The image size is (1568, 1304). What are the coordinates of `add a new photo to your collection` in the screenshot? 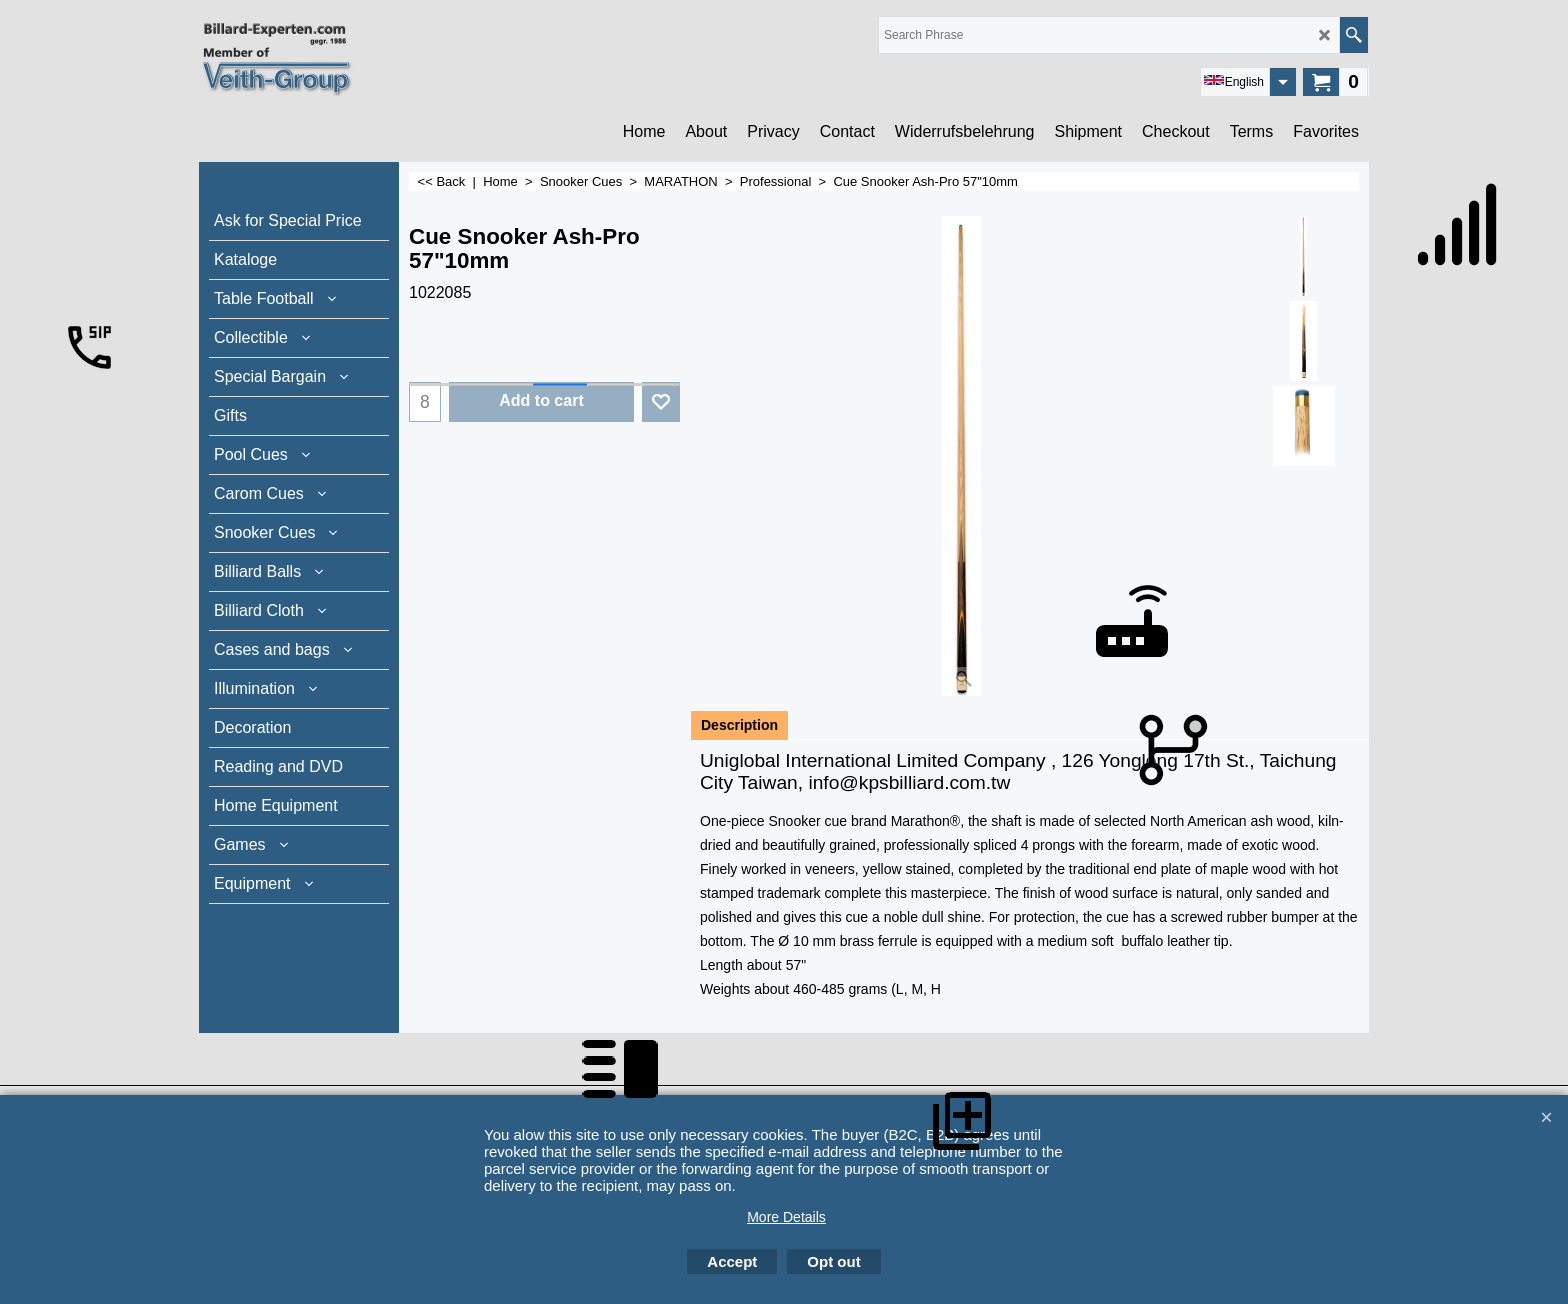 It's located at (962, 1121).